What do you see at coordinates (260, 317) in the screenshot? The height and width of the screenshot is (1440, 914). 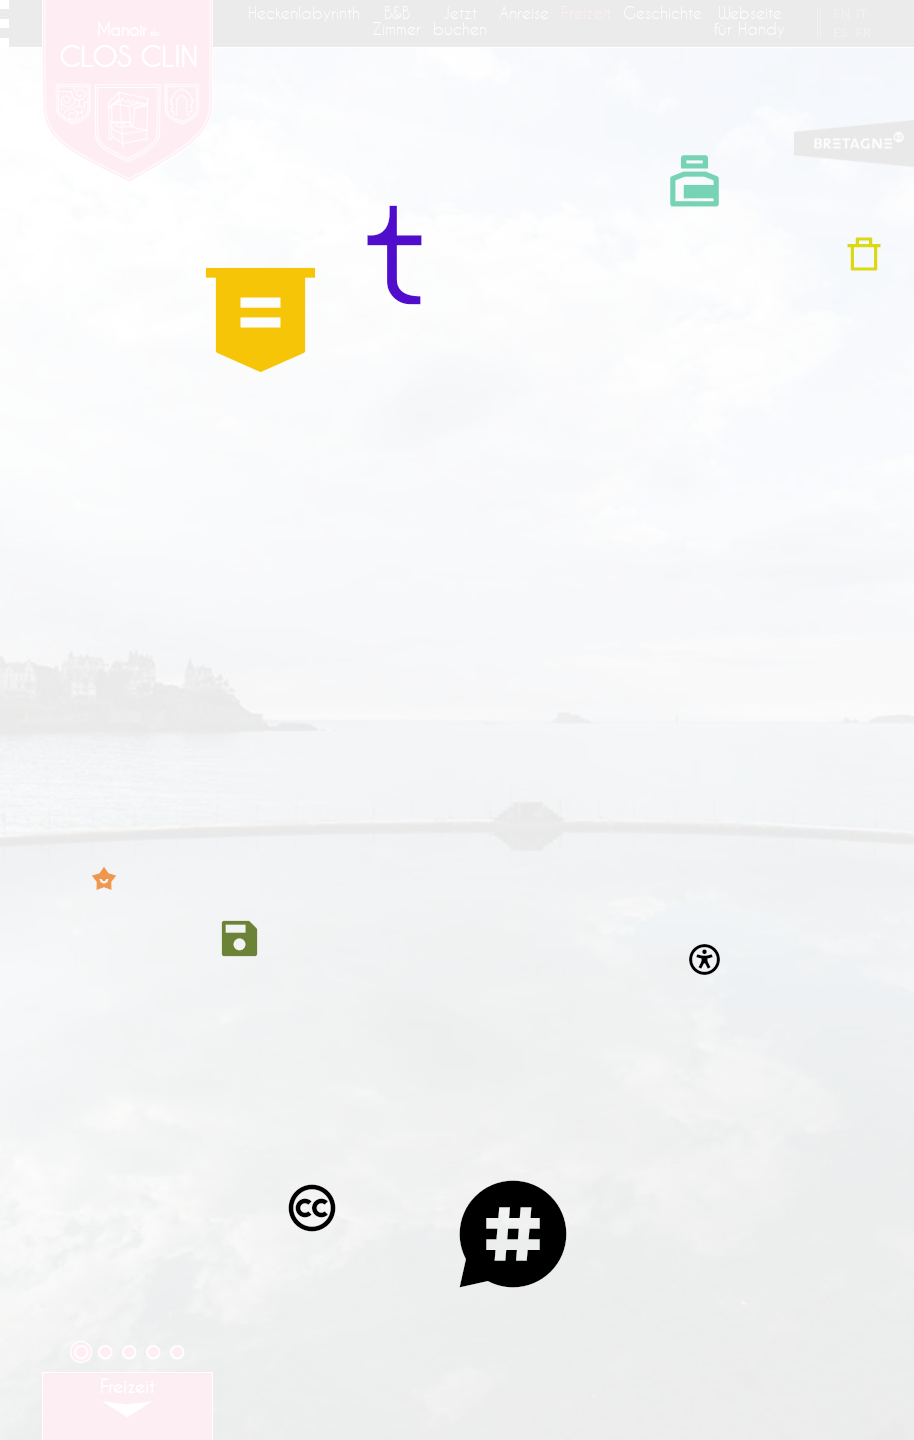 I see `honor badge or achievement indicator` at bounding box center [260, 317].